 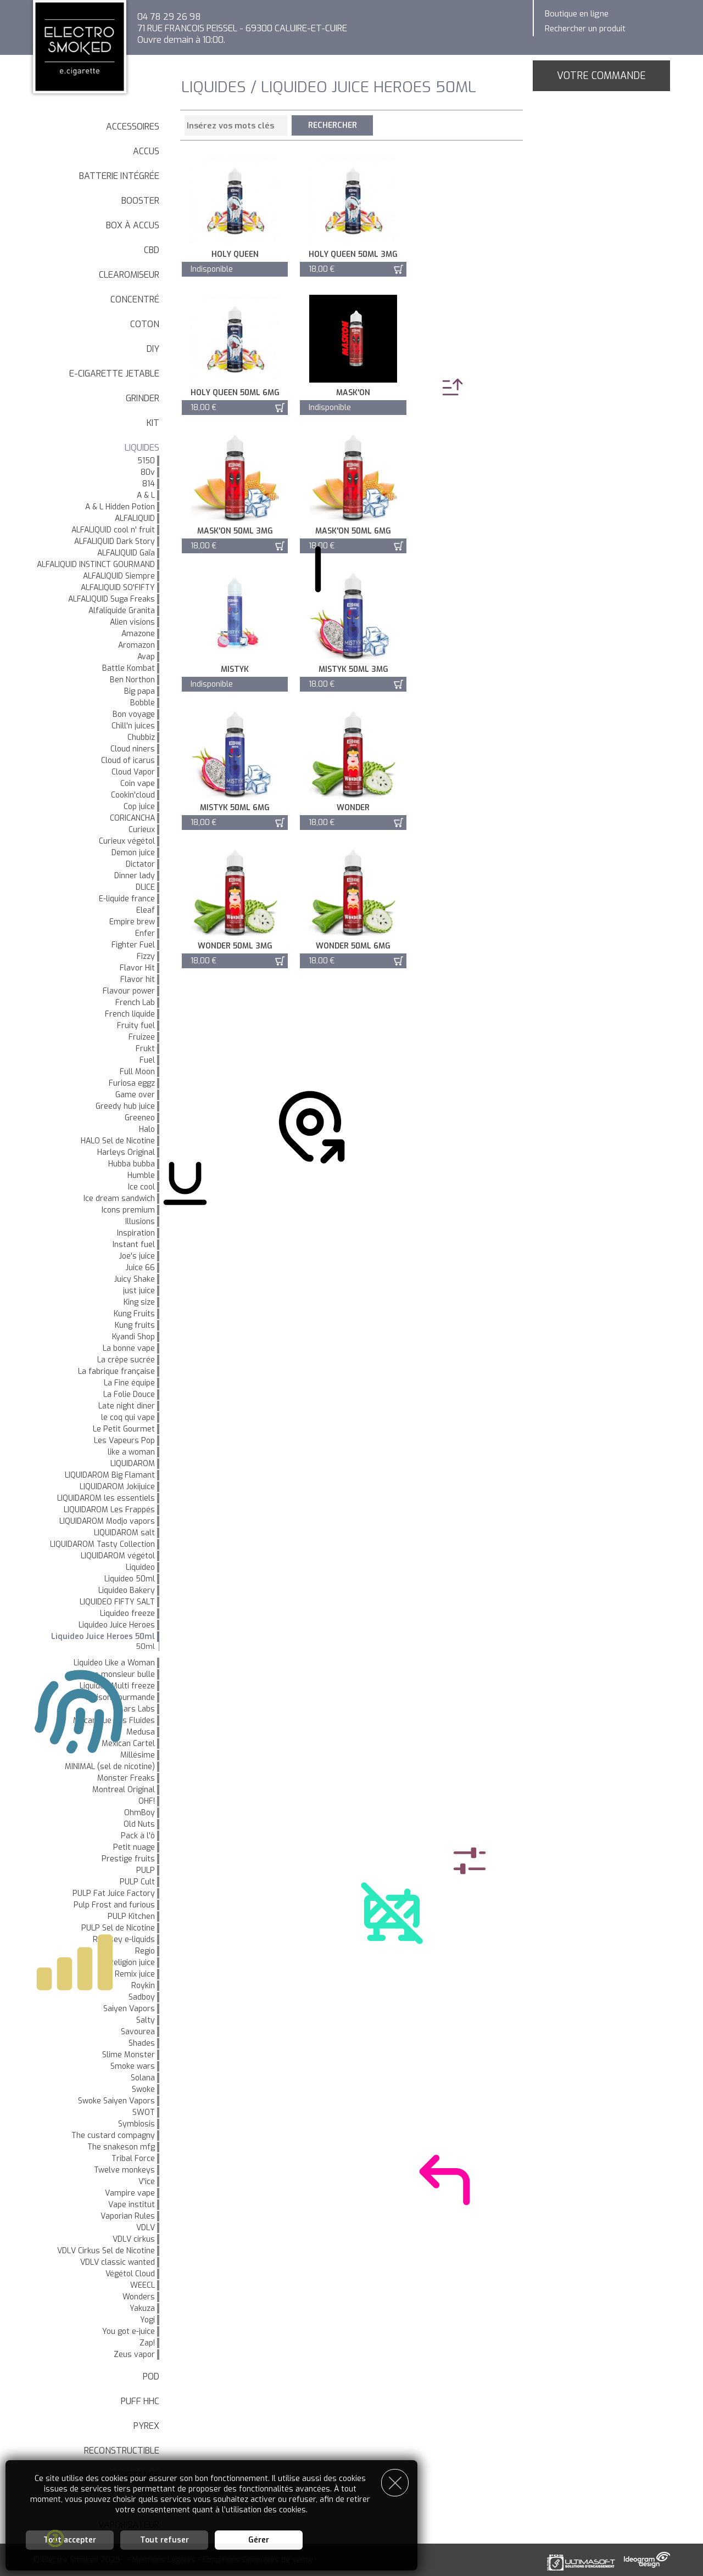 I want to click on indicates cellular signal strength, so click(x=75, y=1962).